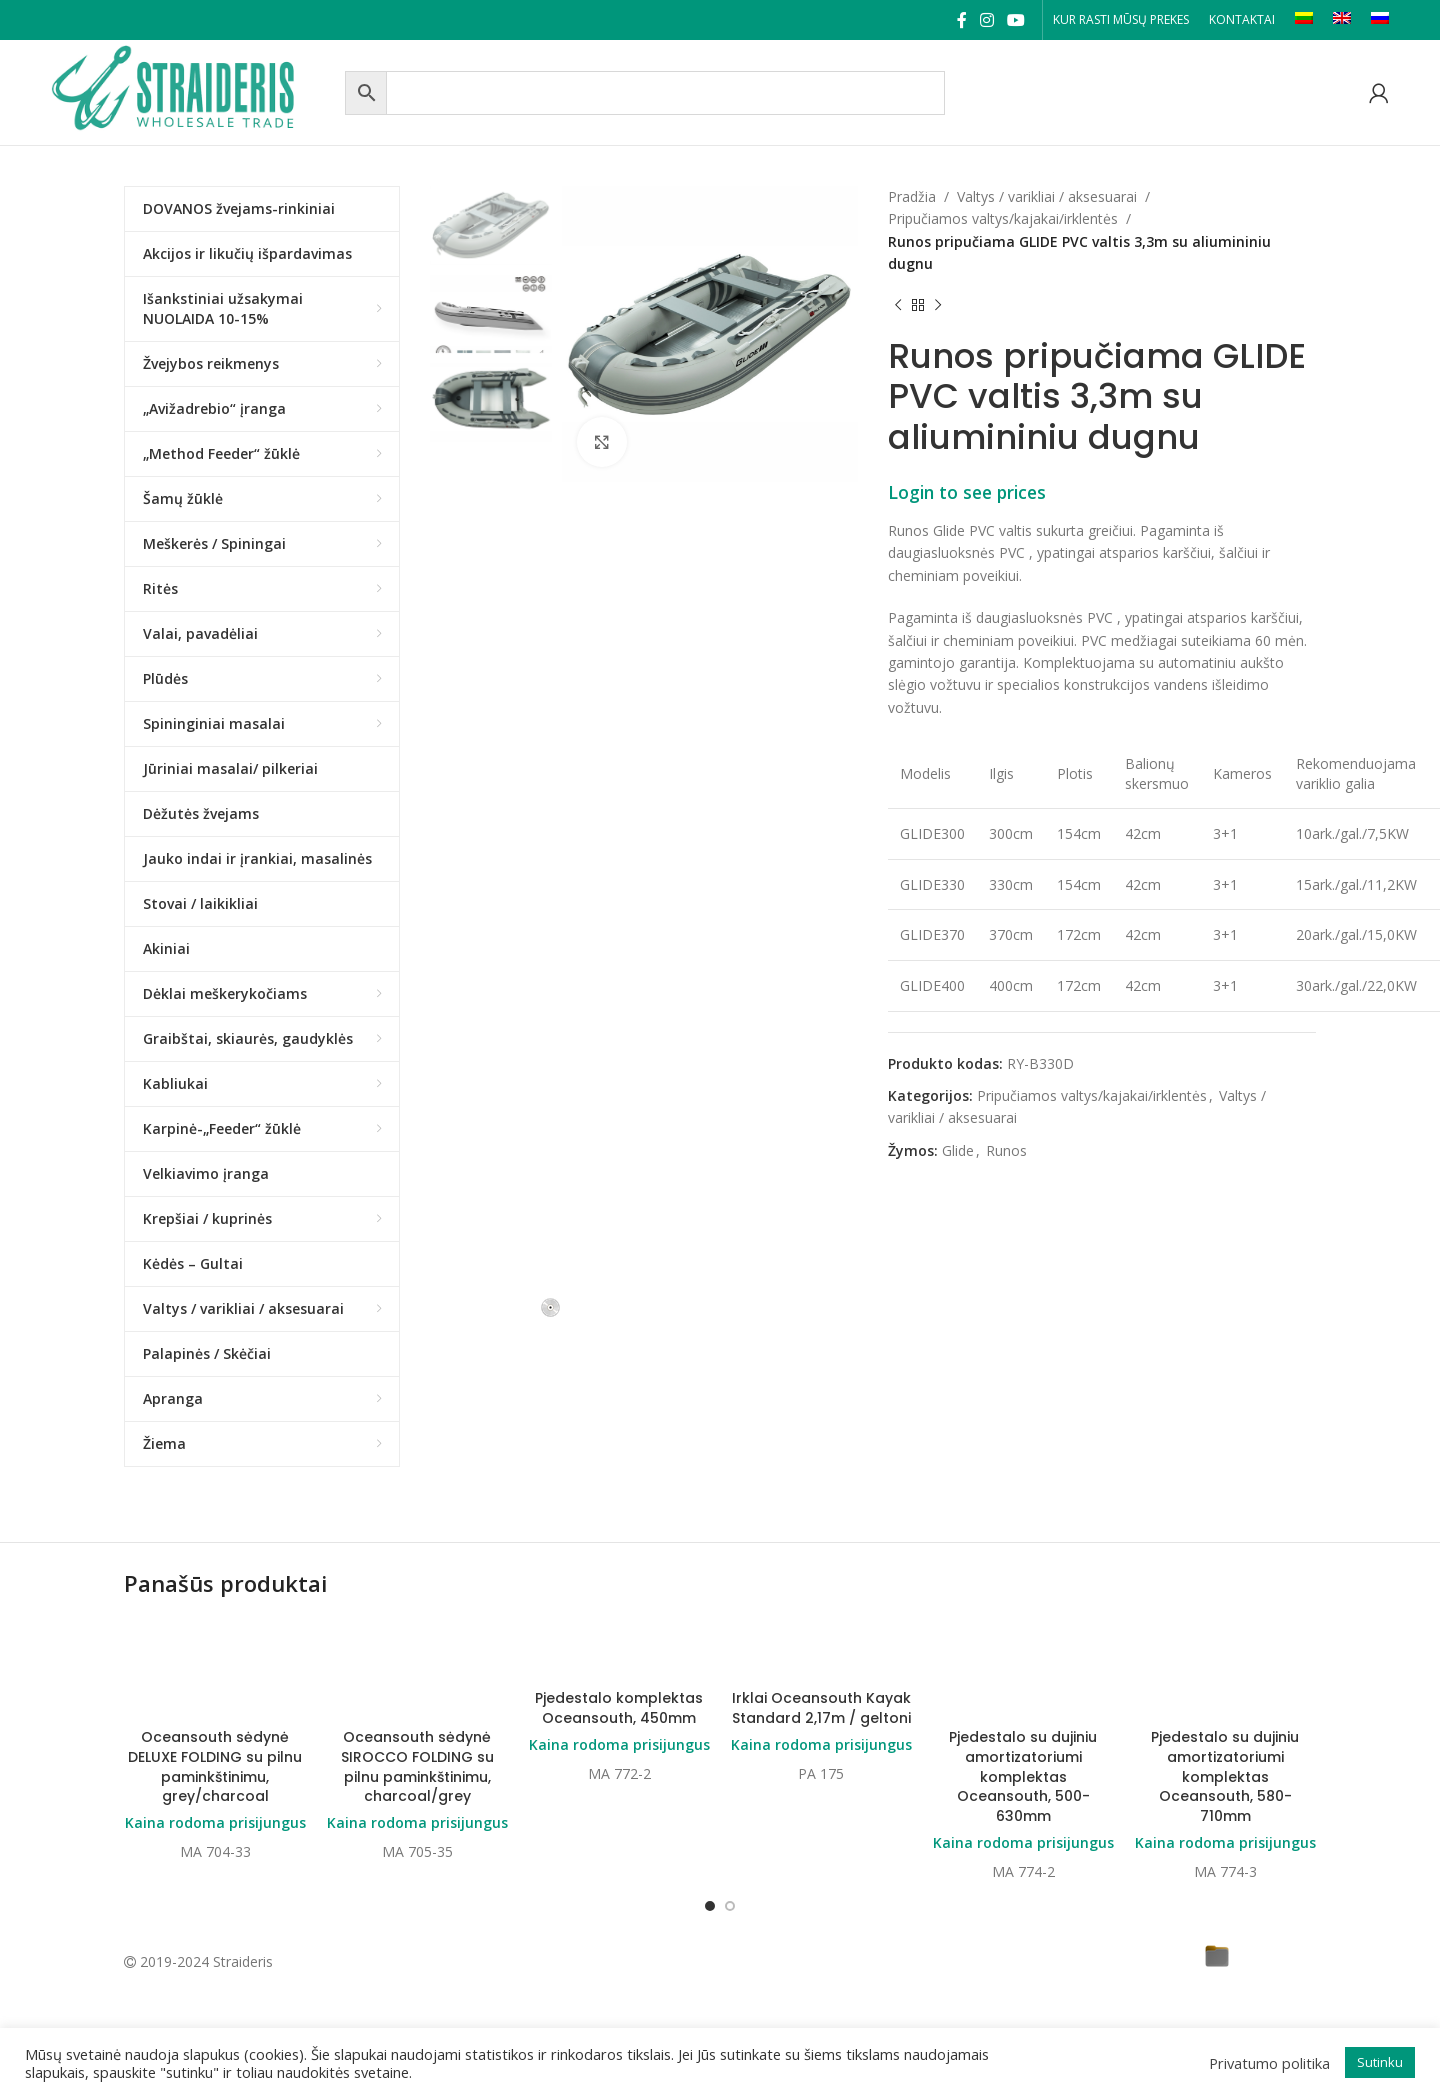  Describe the element at coordinates (1217, 1956) in the screenshot. I see `open folder to view contents` at that location.